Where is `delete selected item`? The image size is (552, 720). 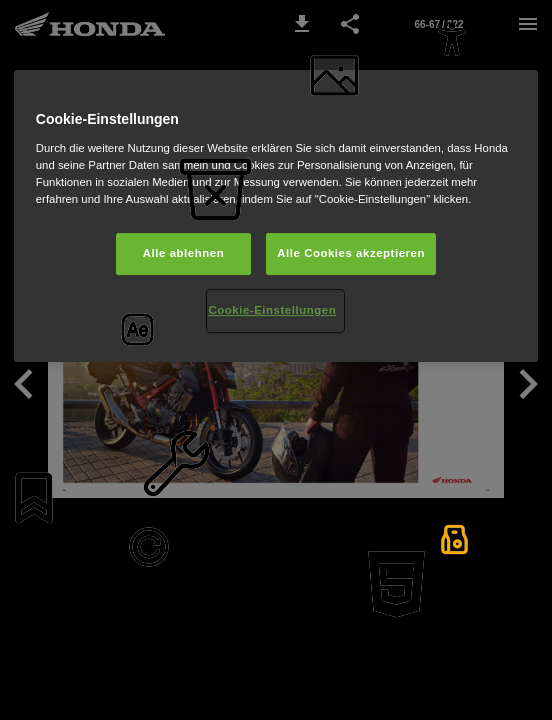
delete selected item is located at coordinates (215, 189).